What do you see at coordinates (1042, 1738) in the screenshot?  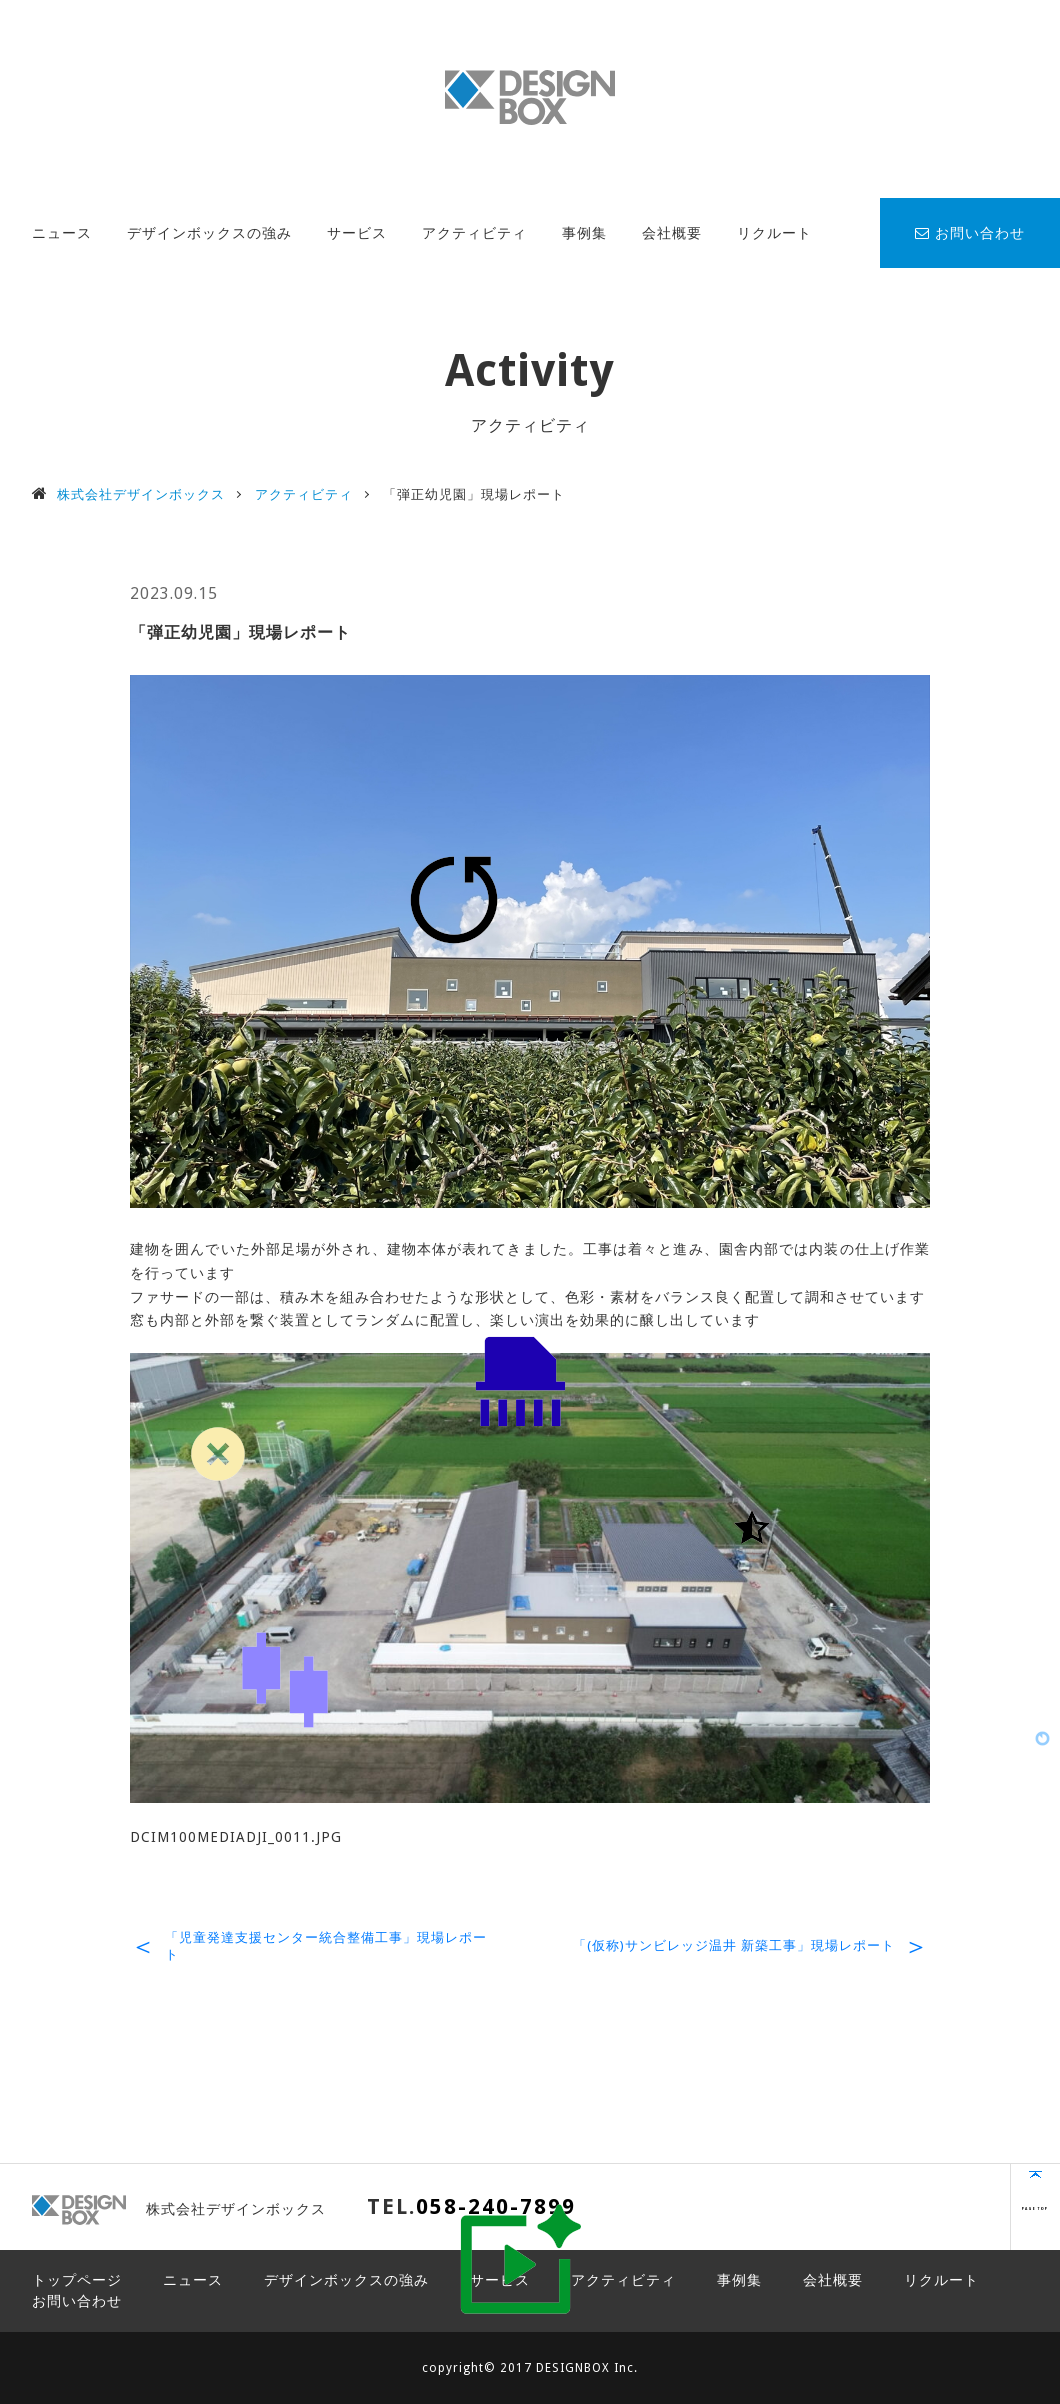 I see `loading progress indicator at approximately 70% complete` at bounding box center [1042, 1738].